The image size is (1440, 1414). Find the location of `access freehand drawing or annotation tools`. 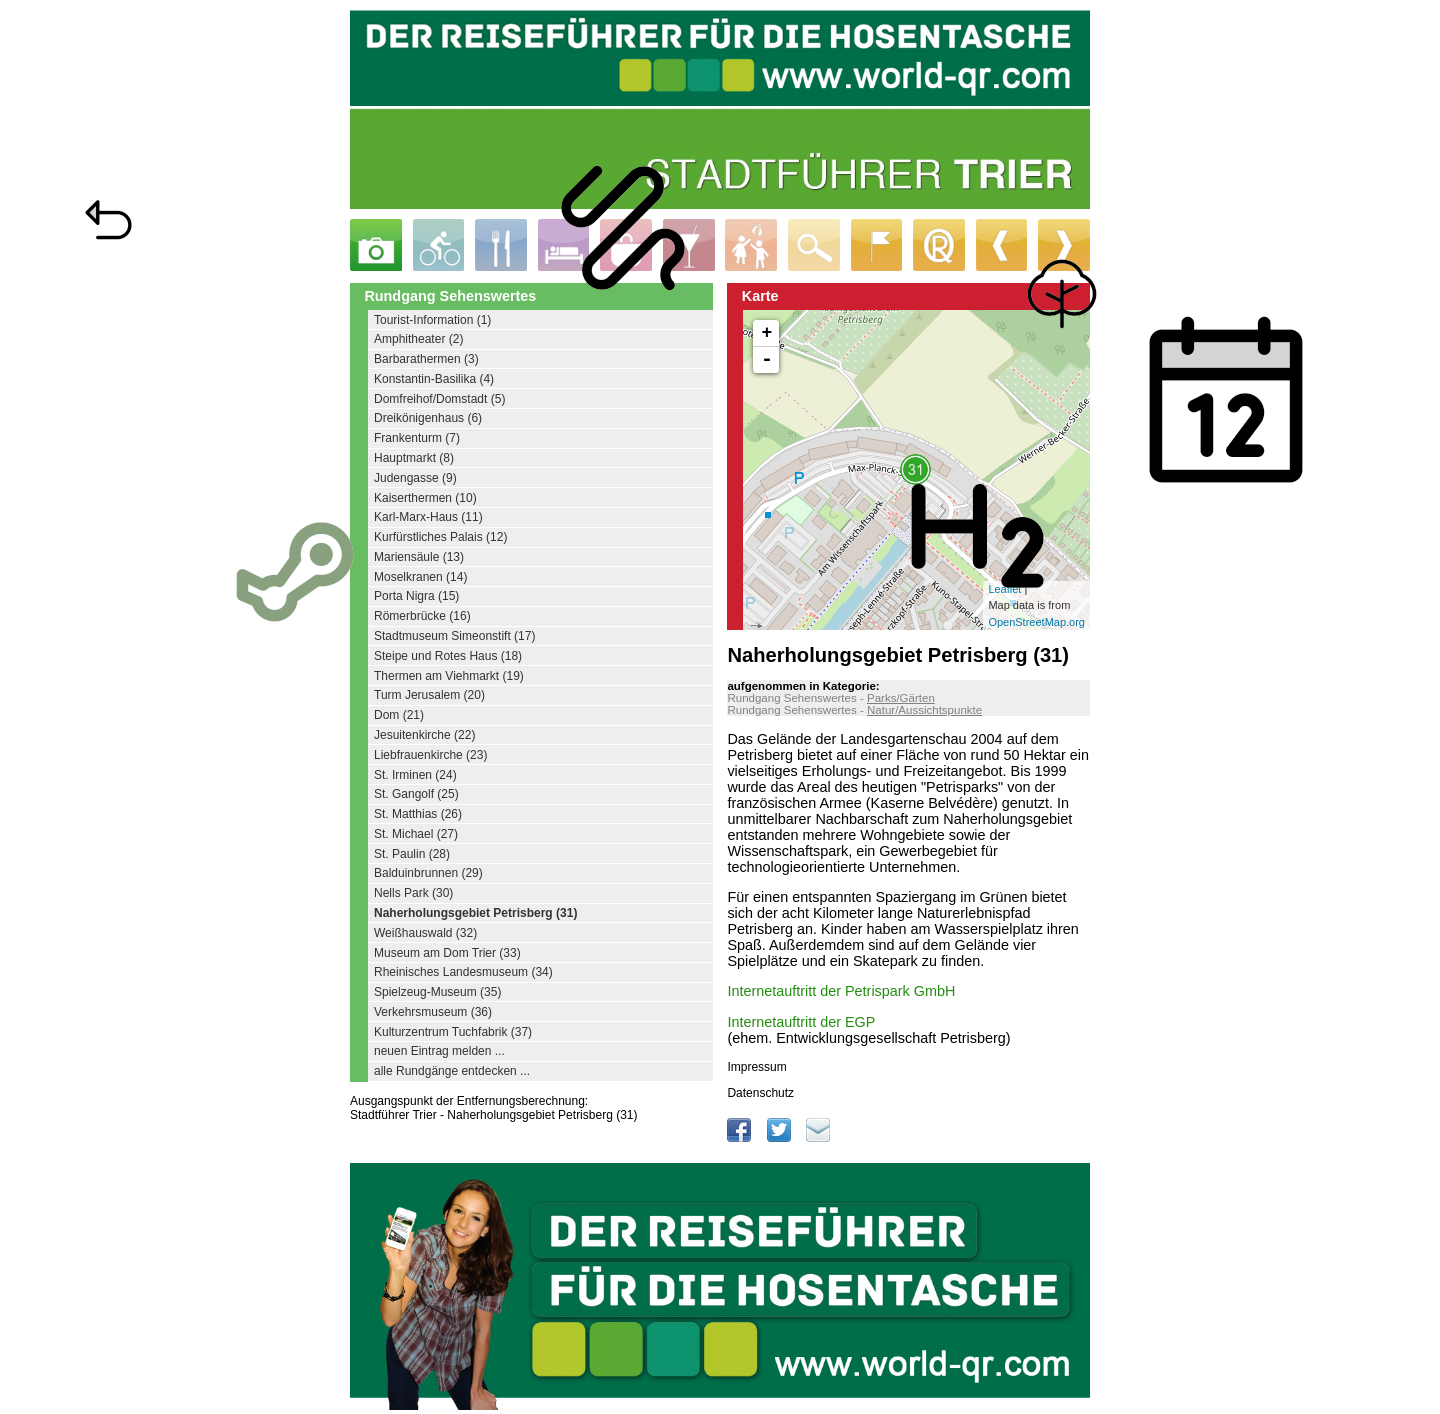

access freehand drawing or annotation tools is located at coordinates (623, 228).